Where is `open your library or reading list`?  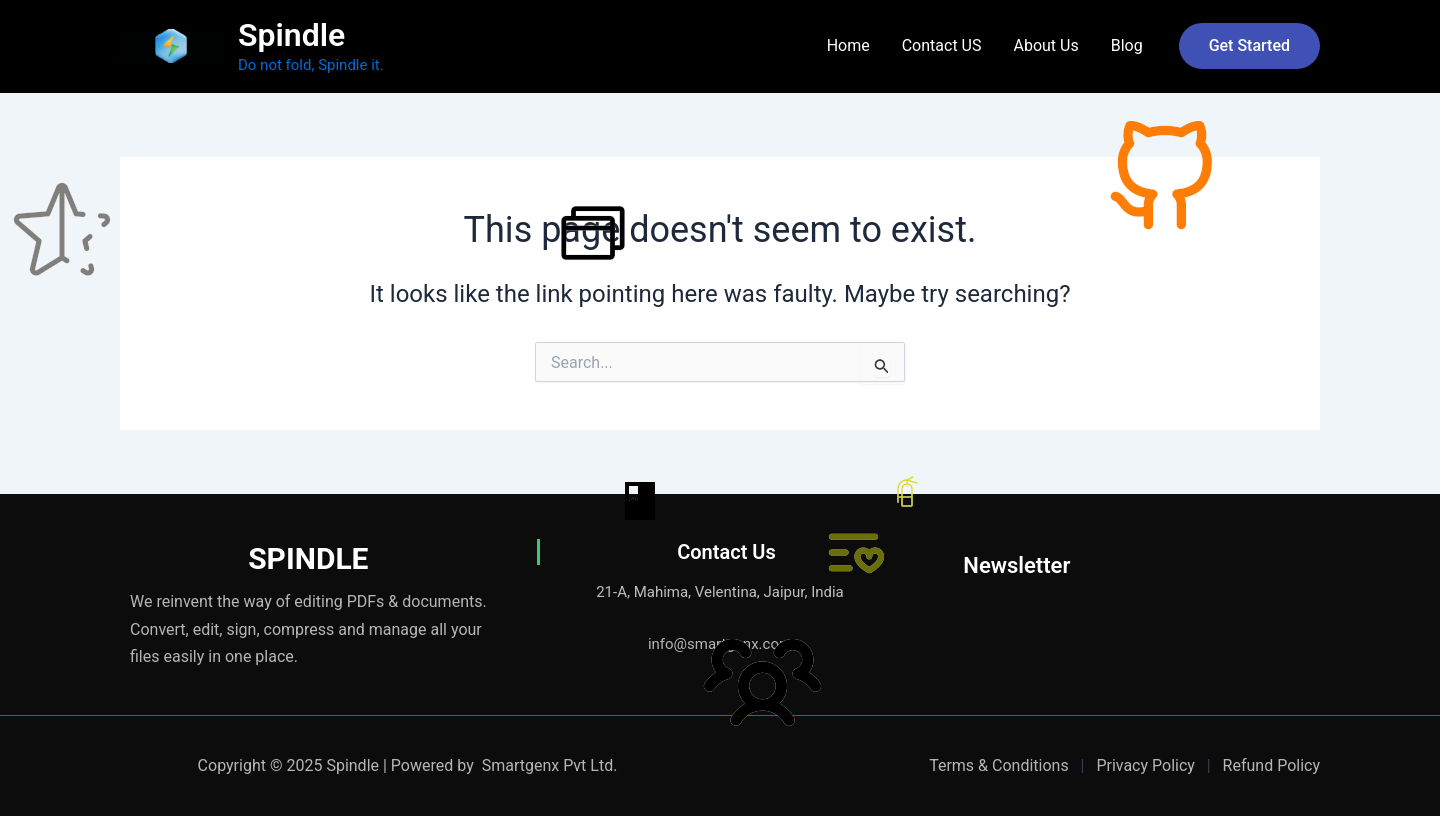 open your library or reading list is located at coordinates (640, 501).